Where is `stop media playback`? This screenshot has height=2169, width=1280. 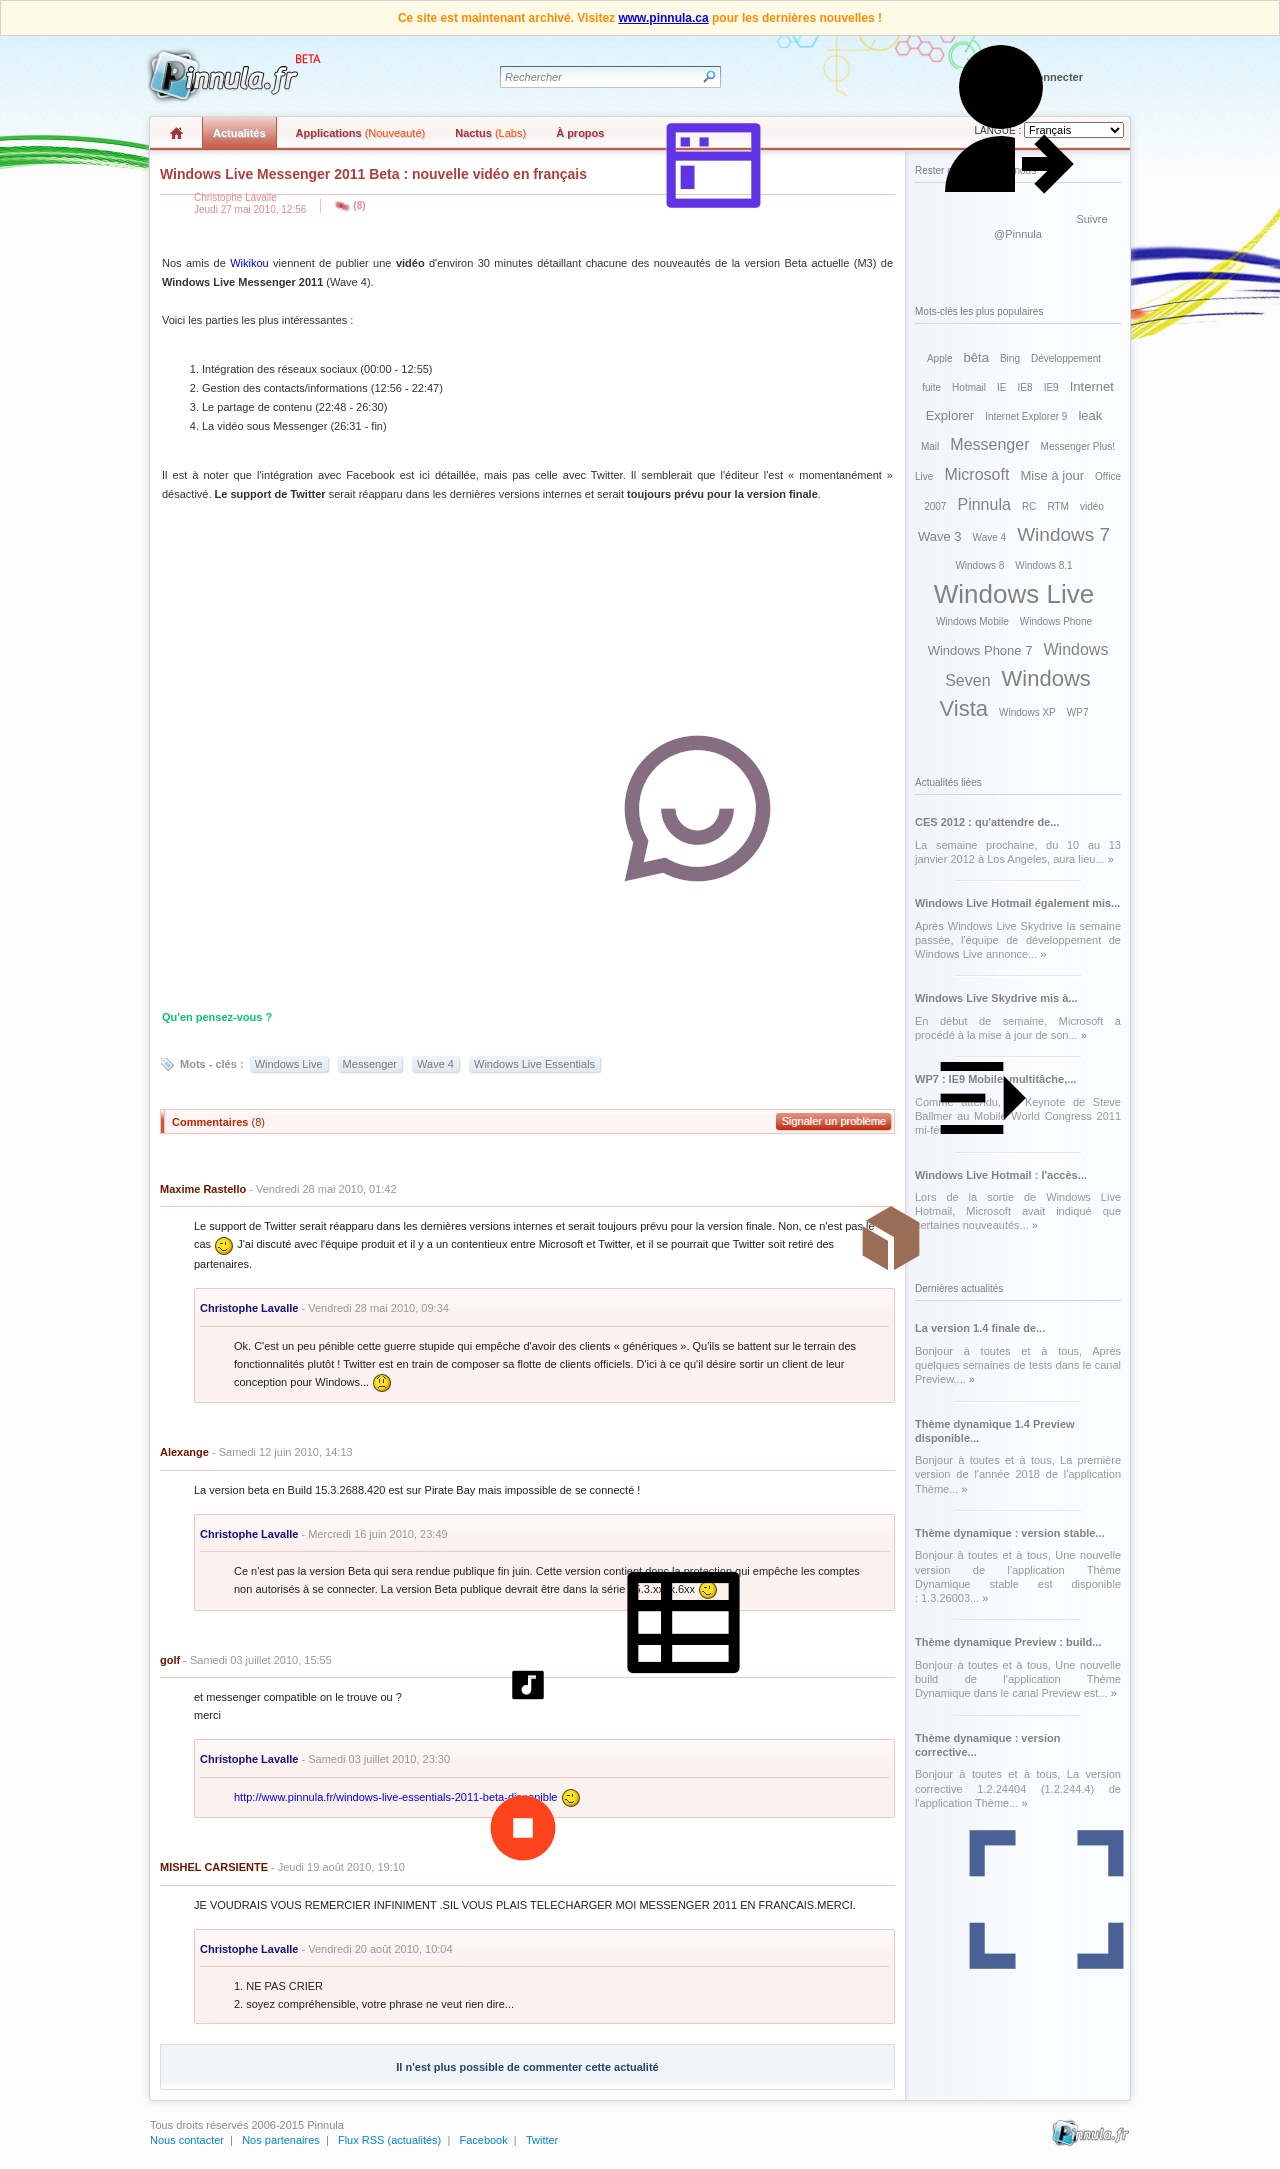
stop media playback is located at coordinates (523, 1828).